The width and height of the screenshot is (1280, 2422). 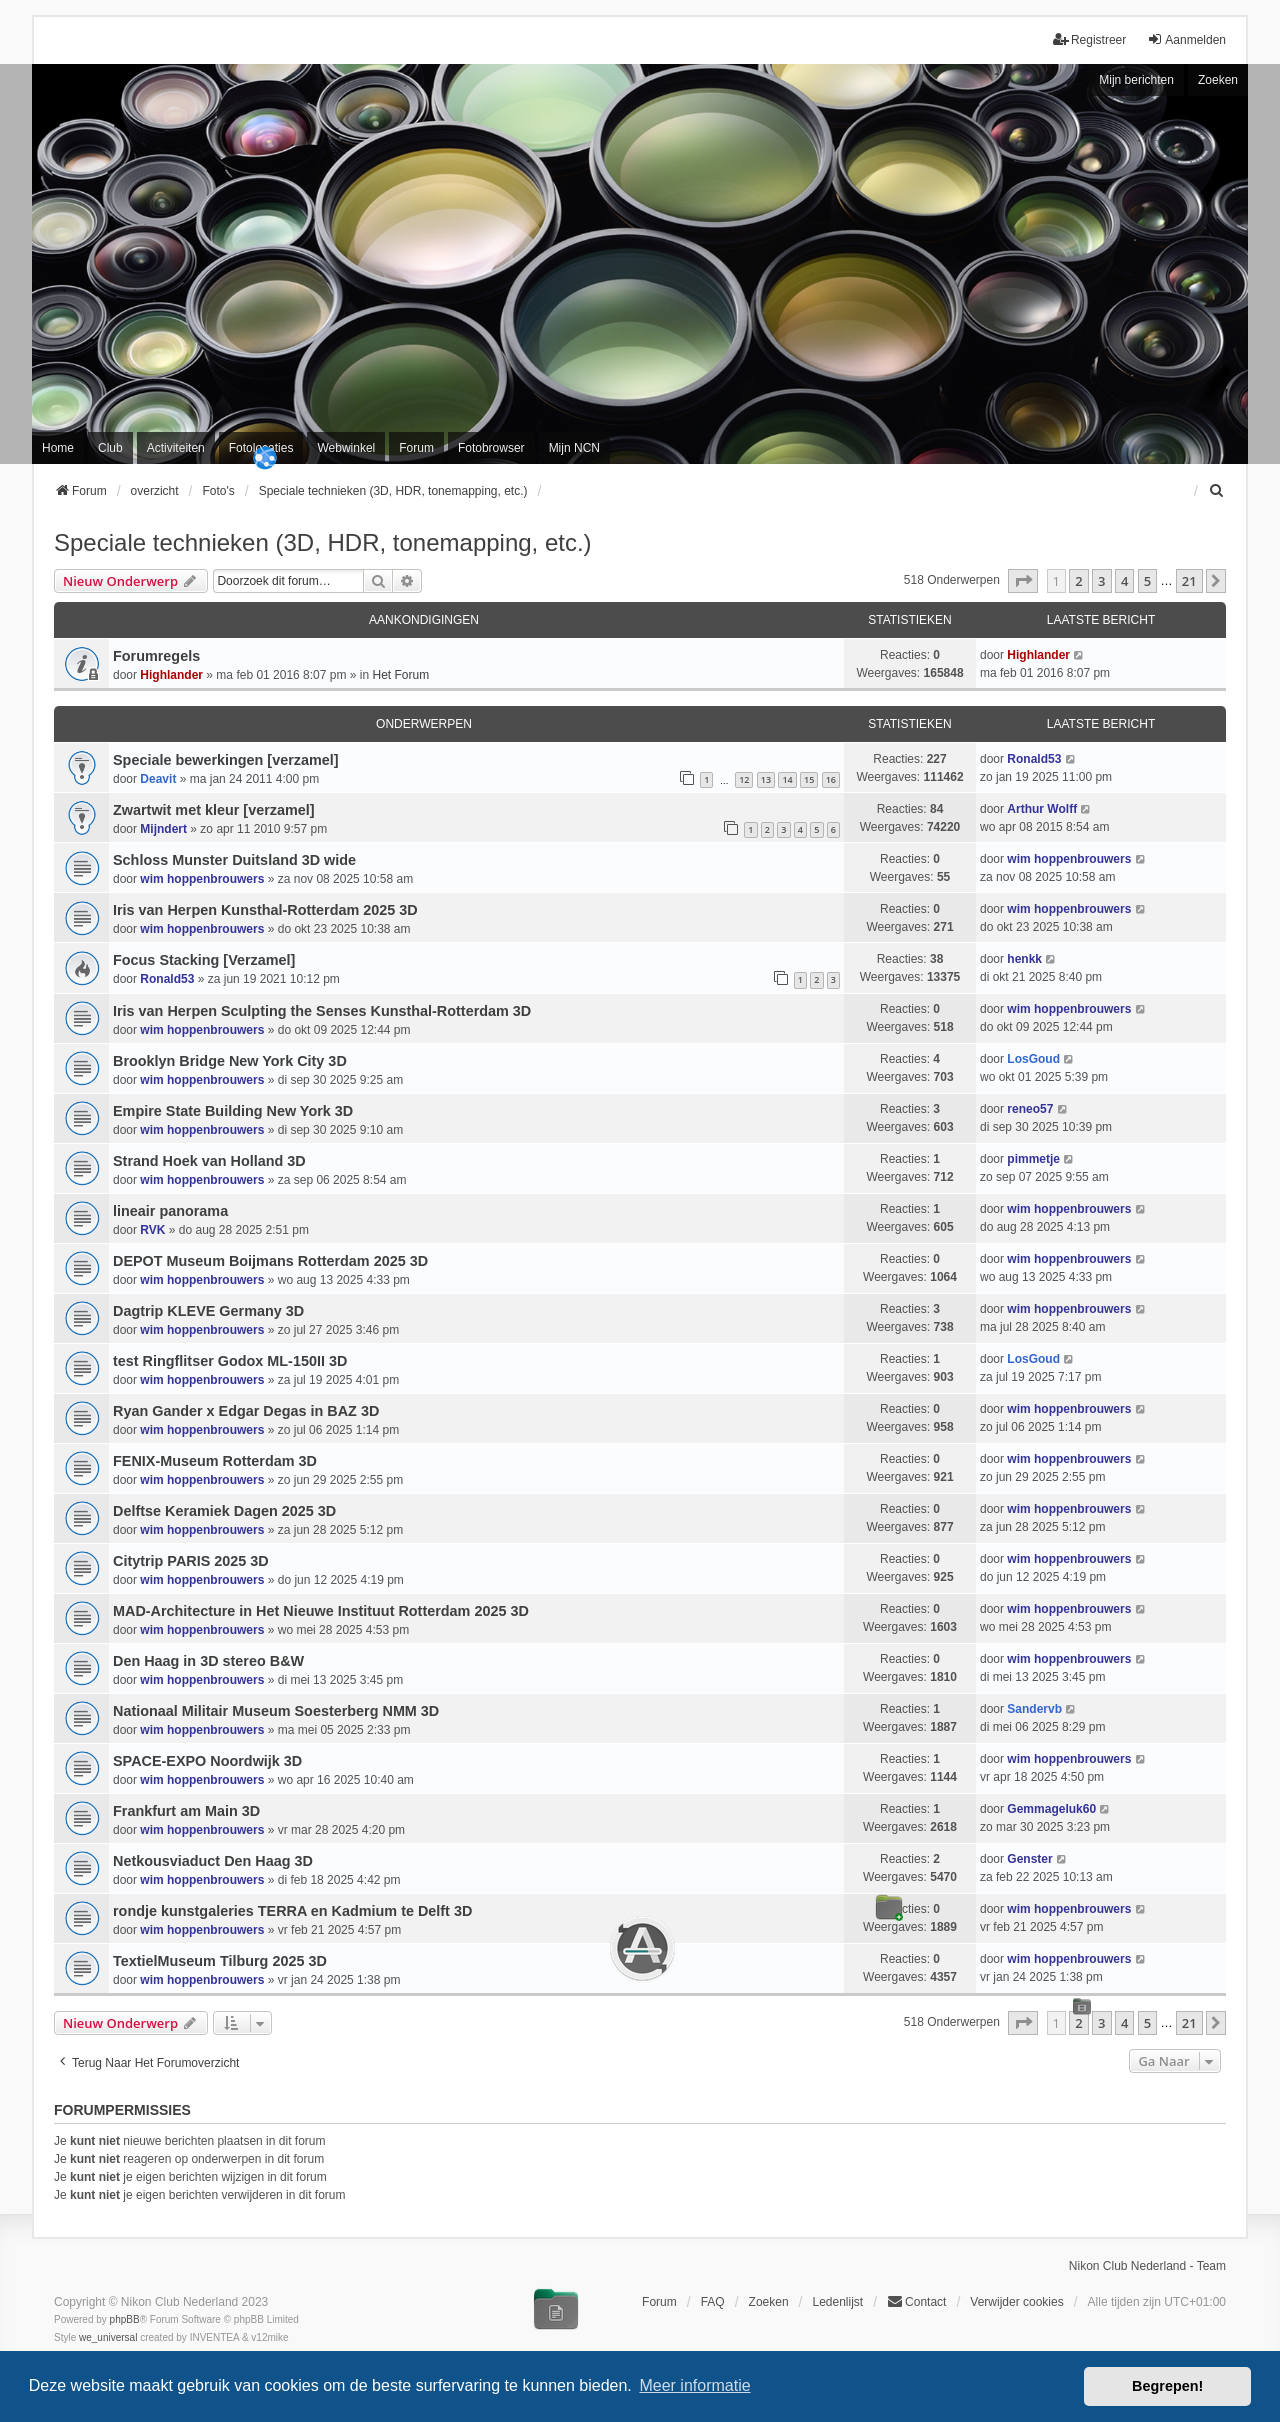 I want to click on open the windows app store, so click(x=265, y=458).